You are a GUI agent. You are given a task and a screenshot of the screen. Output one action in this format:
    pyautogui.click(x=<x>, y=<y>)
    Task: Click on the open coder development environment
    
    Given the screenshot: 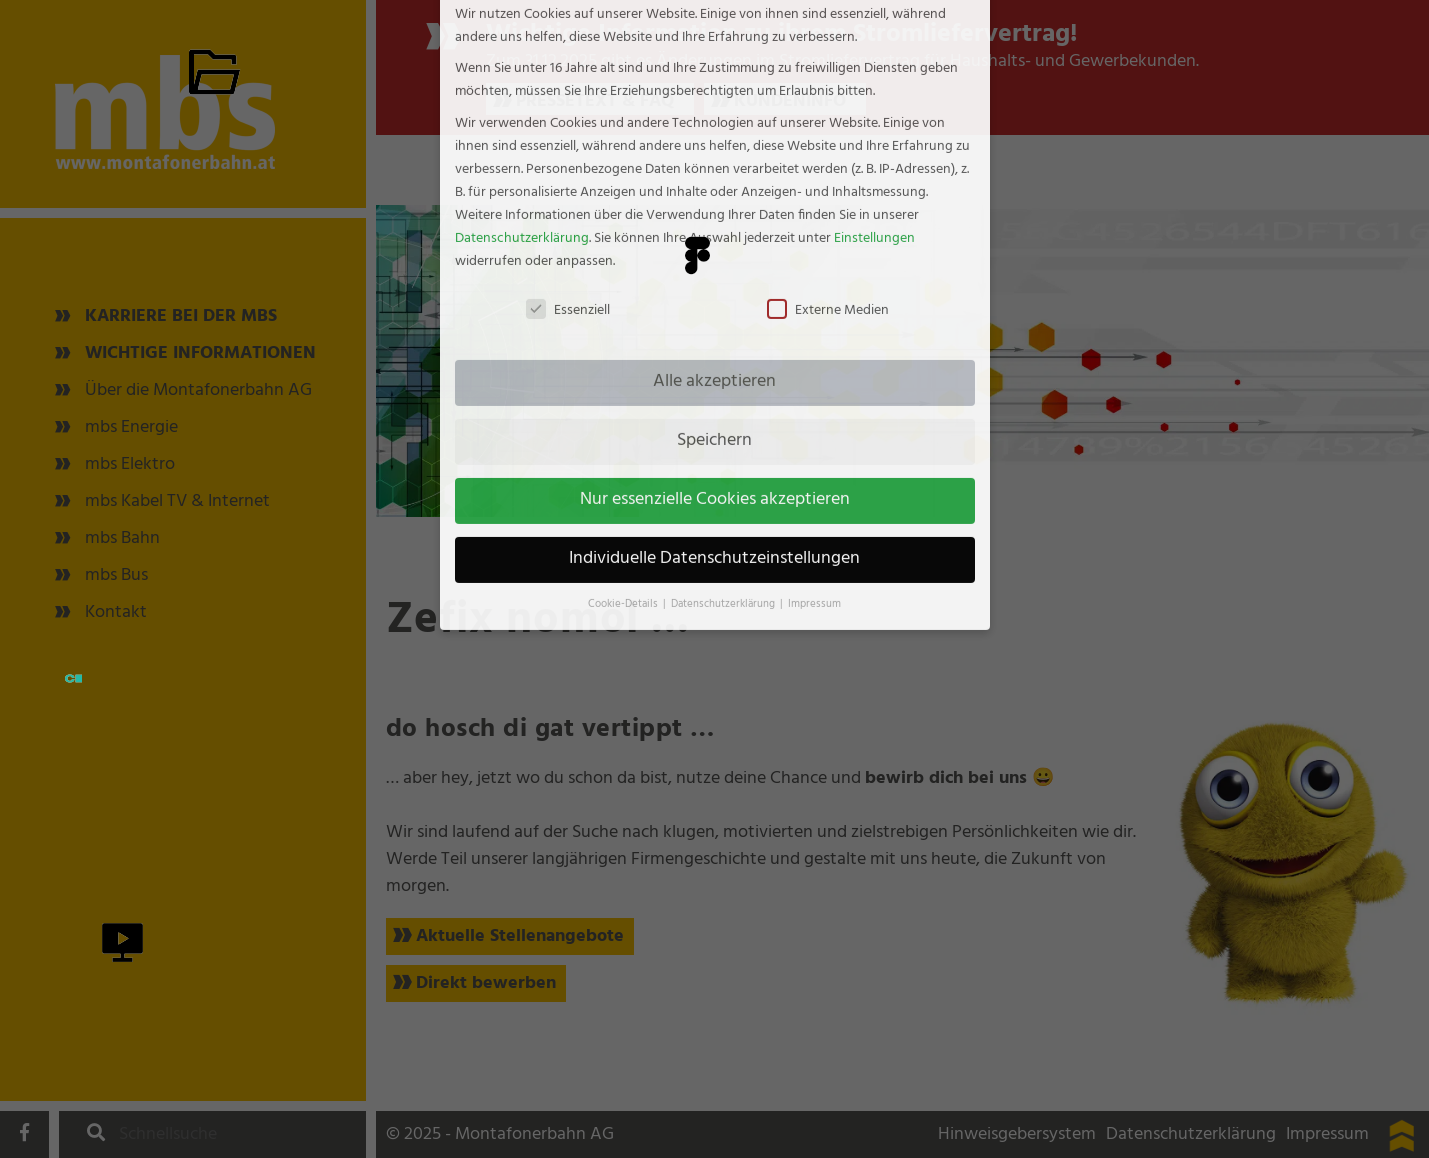 What is the action you would take?
    pyautogui.click(x=73, y=678)
    